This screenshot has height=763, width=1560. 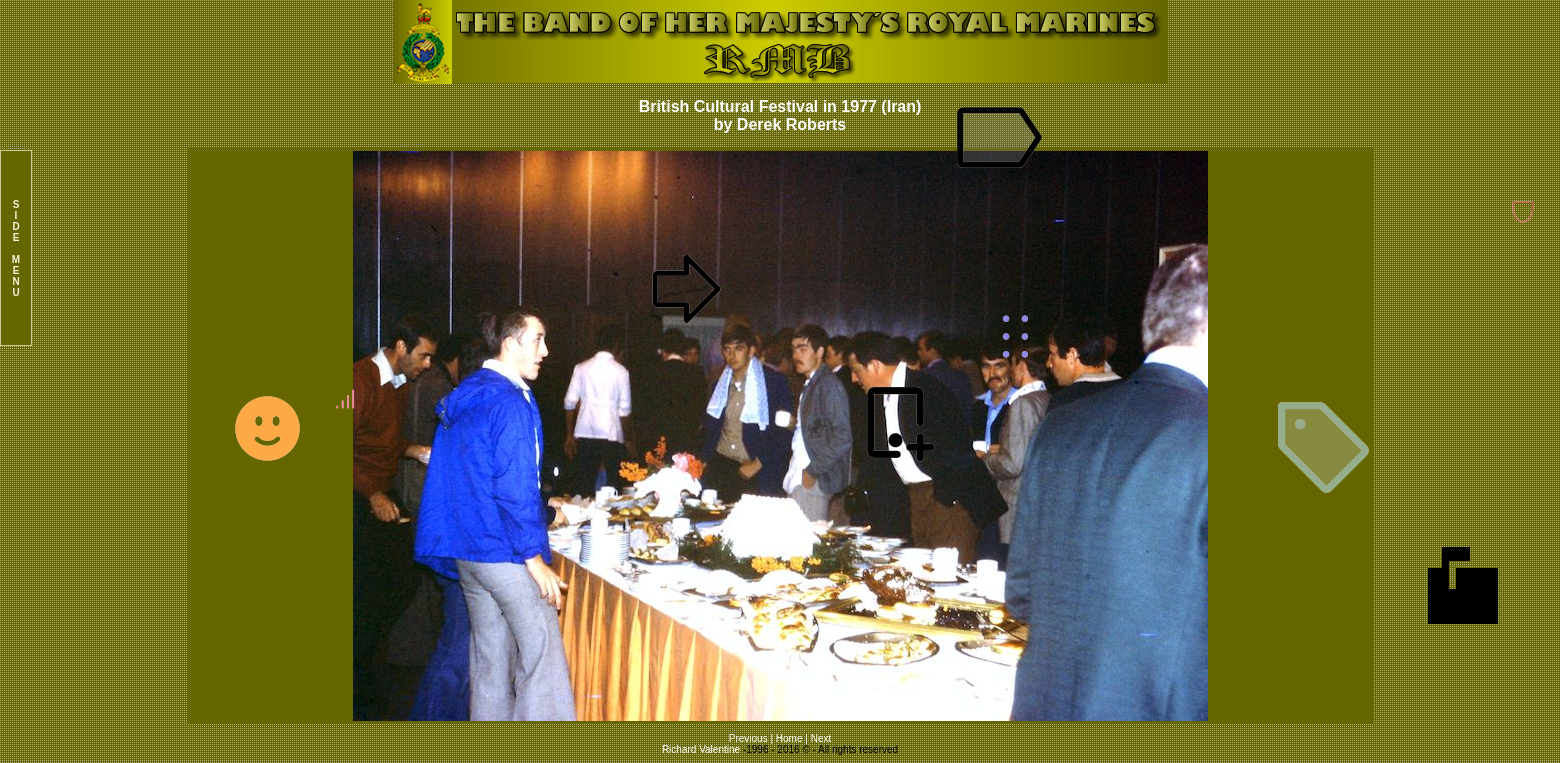 I want to click on indicates strong cellular network signal, so click(x=349, y=398).